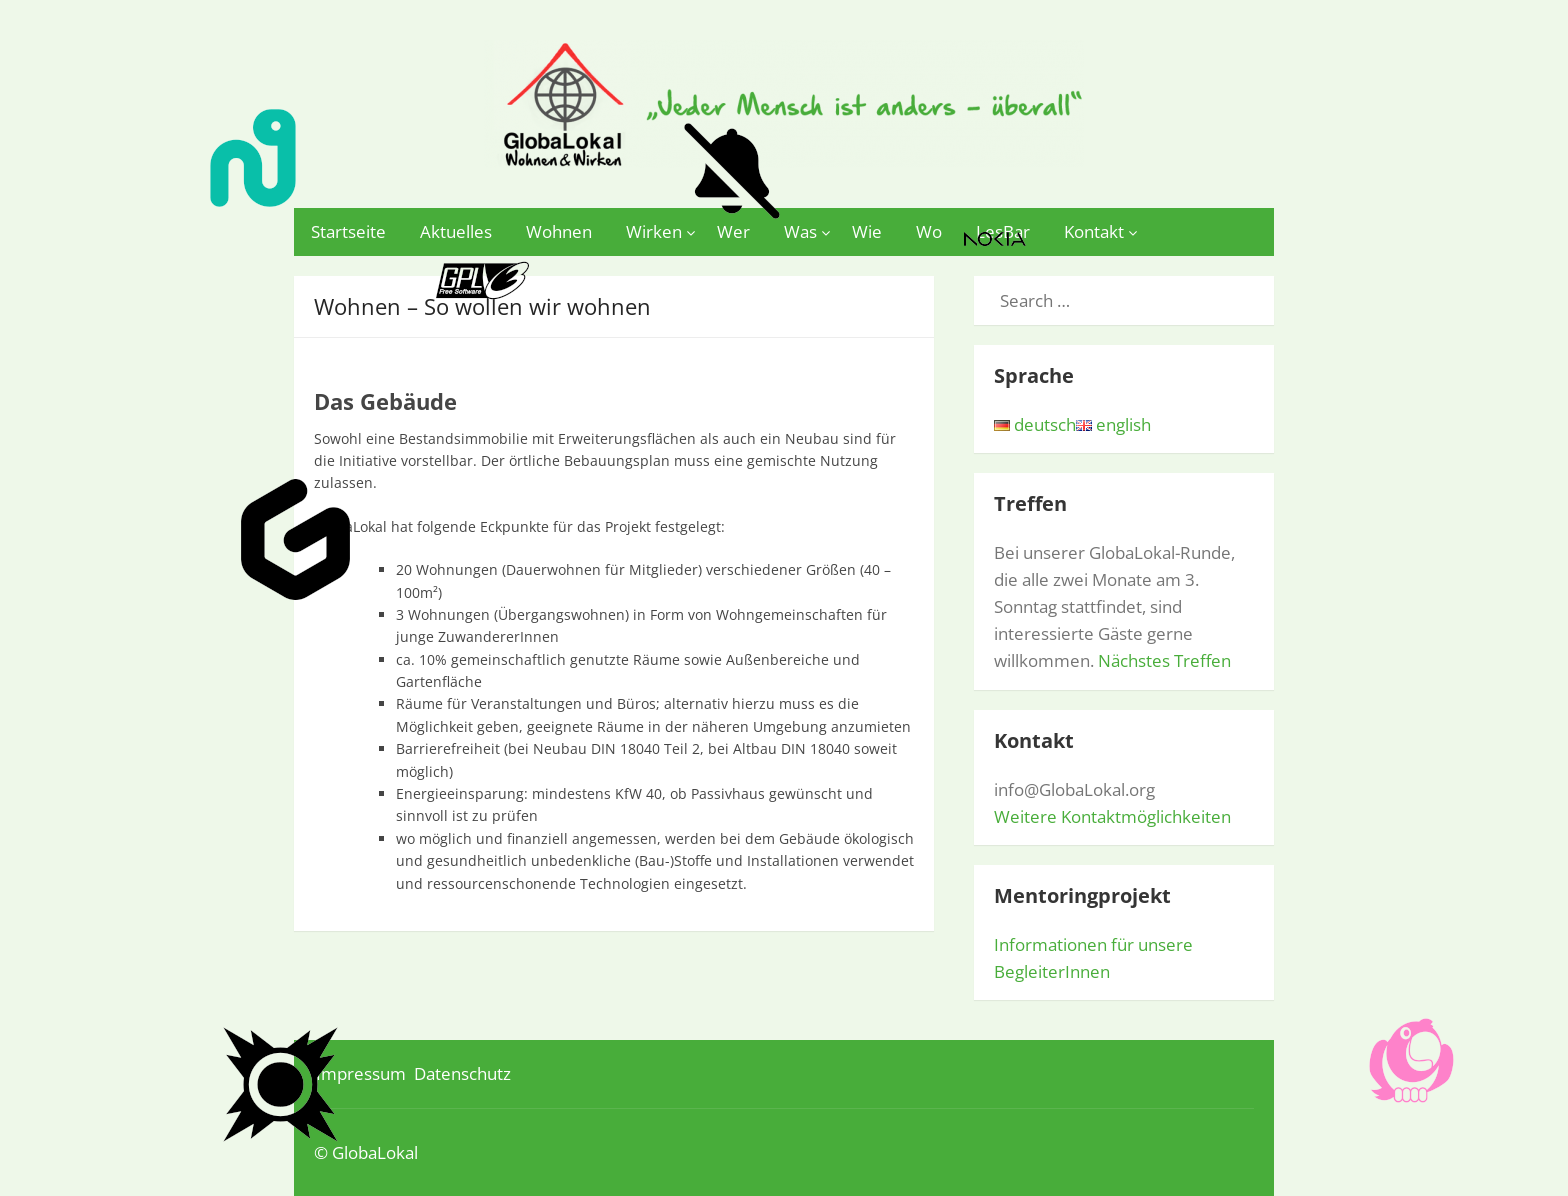 This screenshot has height=1196, width=1568. Describe the element at coordinates (253, 158) in the screenshot. I see `indicates malware or security threat detected` at that location.